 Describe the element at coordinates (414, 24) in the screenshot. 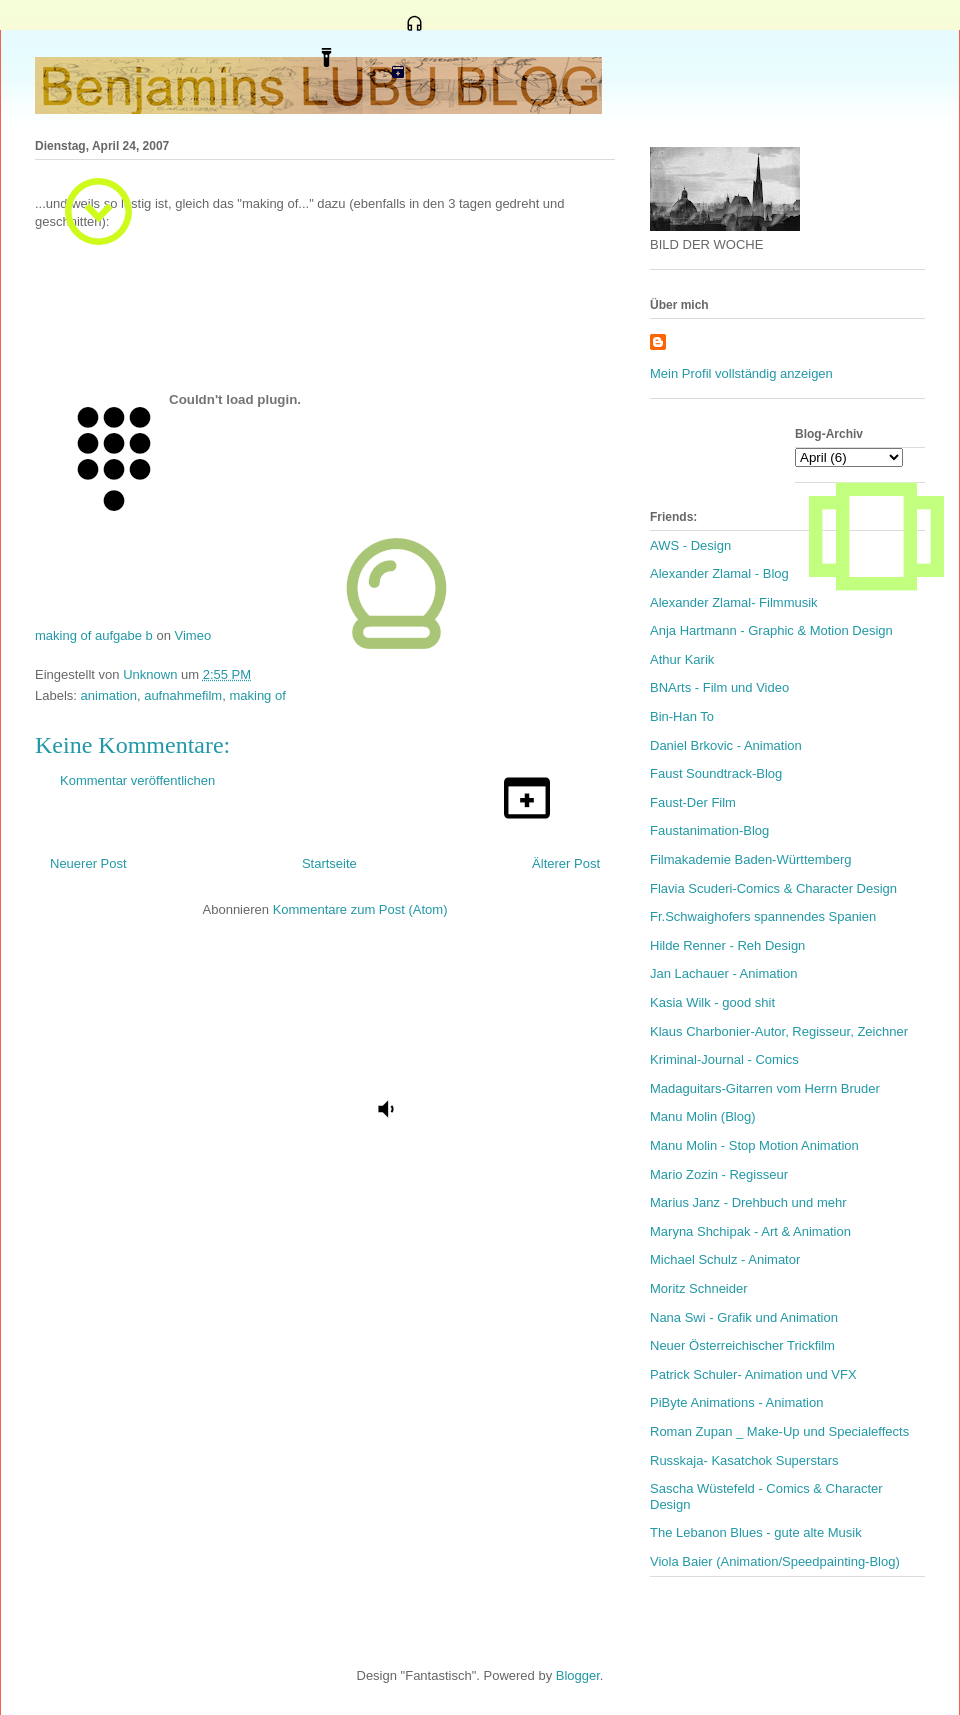

I see `access audio or voice settings` at that location.